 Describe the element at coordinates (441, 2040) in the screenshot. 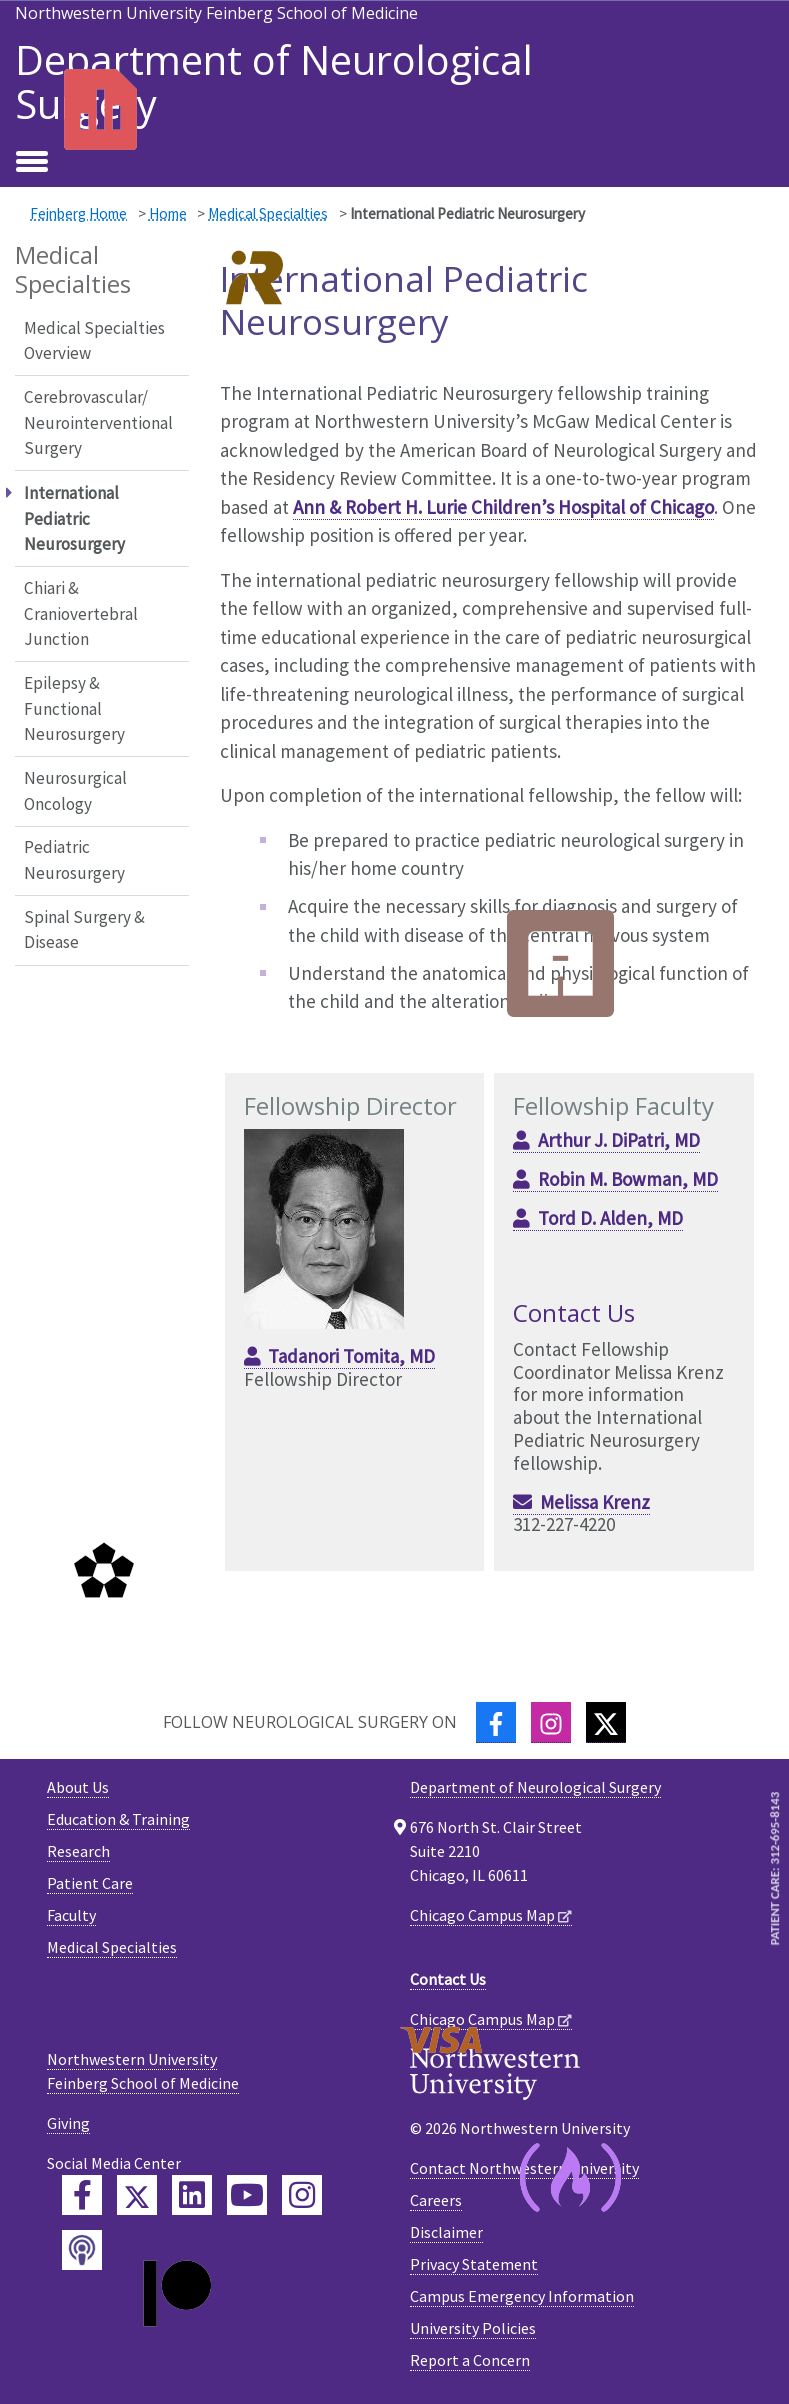

I see `visa payment method accepted` at that location.